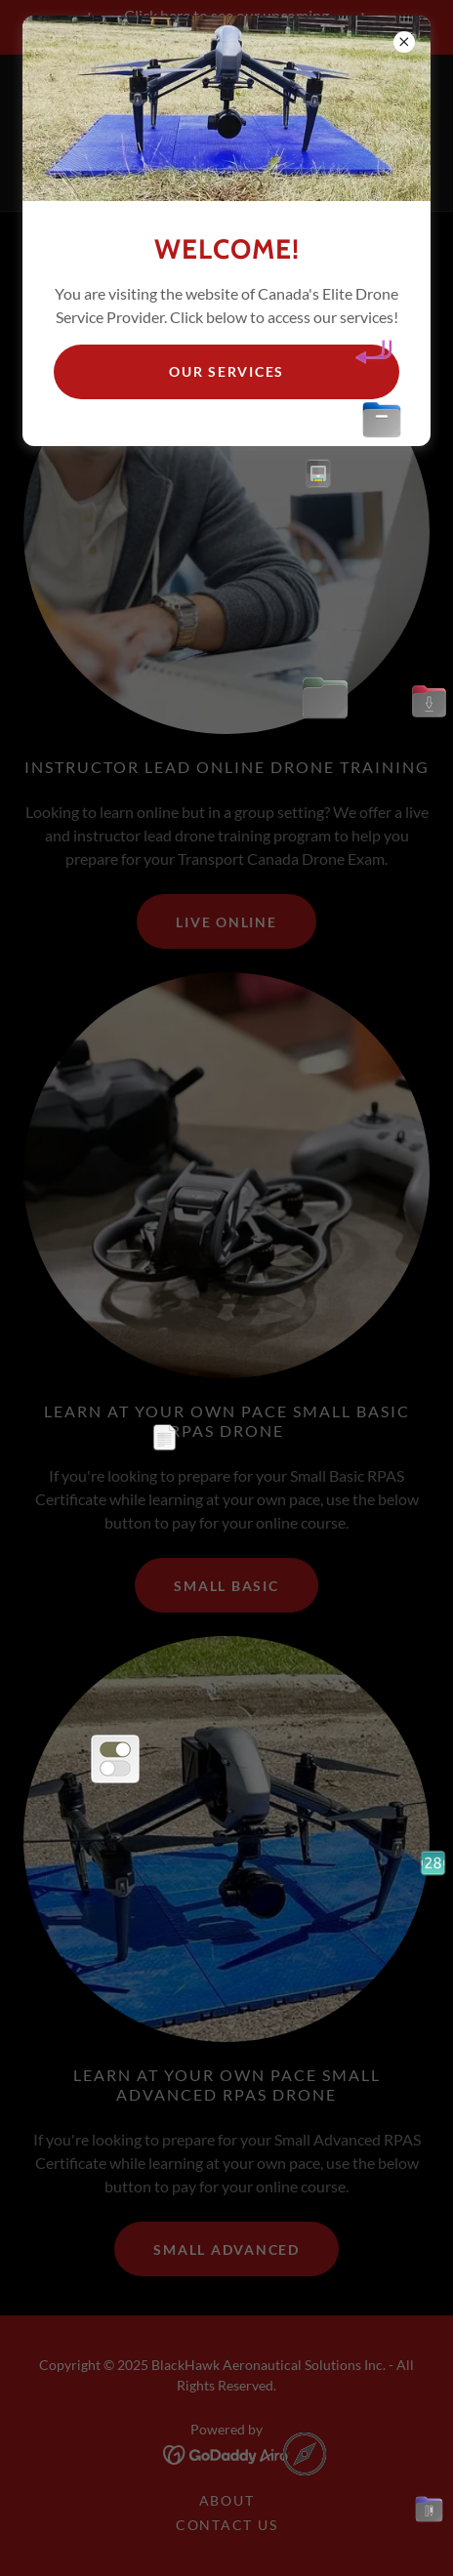 This screenshot has width=453, height=2576. Describe the element at coordinates (305, 2454) in the screenshot. I see `open the default web browser` at that location.